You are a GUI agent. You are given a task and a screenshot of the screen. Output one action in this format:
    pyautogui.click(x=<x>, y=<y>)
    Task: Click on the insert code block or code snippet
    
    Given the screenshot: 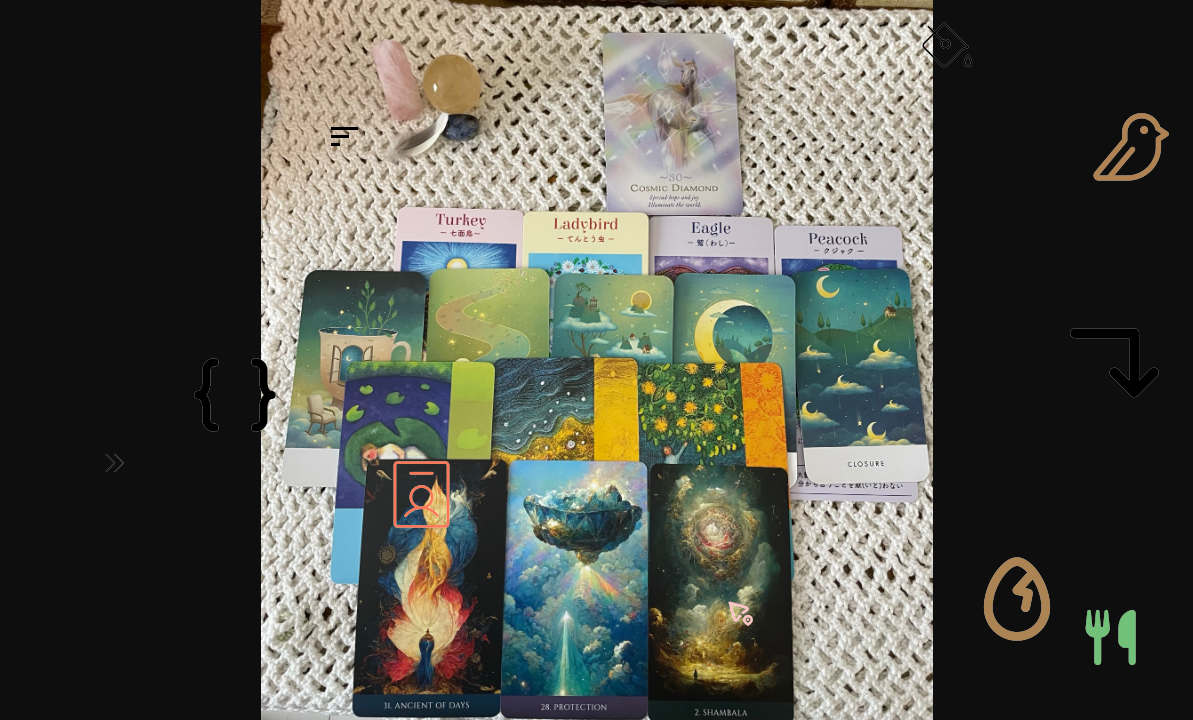 What is the action you would take?
    pyautogui.click(x=235, y=395)
    